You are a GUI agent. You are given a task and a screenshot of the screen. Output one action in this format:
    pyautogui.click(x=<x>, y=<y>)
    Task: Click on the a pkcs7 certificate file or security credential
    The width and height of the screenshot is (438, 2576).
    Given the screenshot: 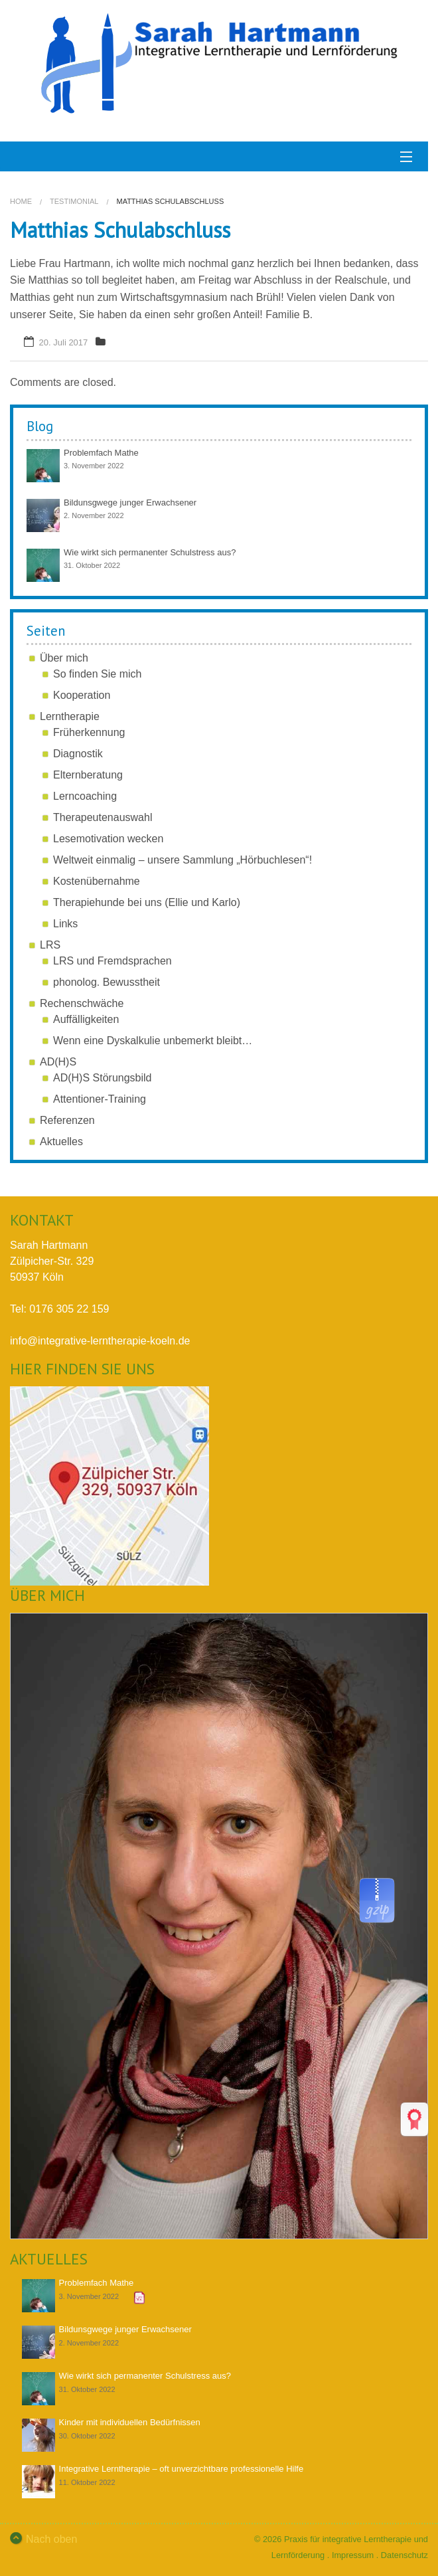 What is the action you would take?
    pyautogui.click(x=414, y=2119)
    